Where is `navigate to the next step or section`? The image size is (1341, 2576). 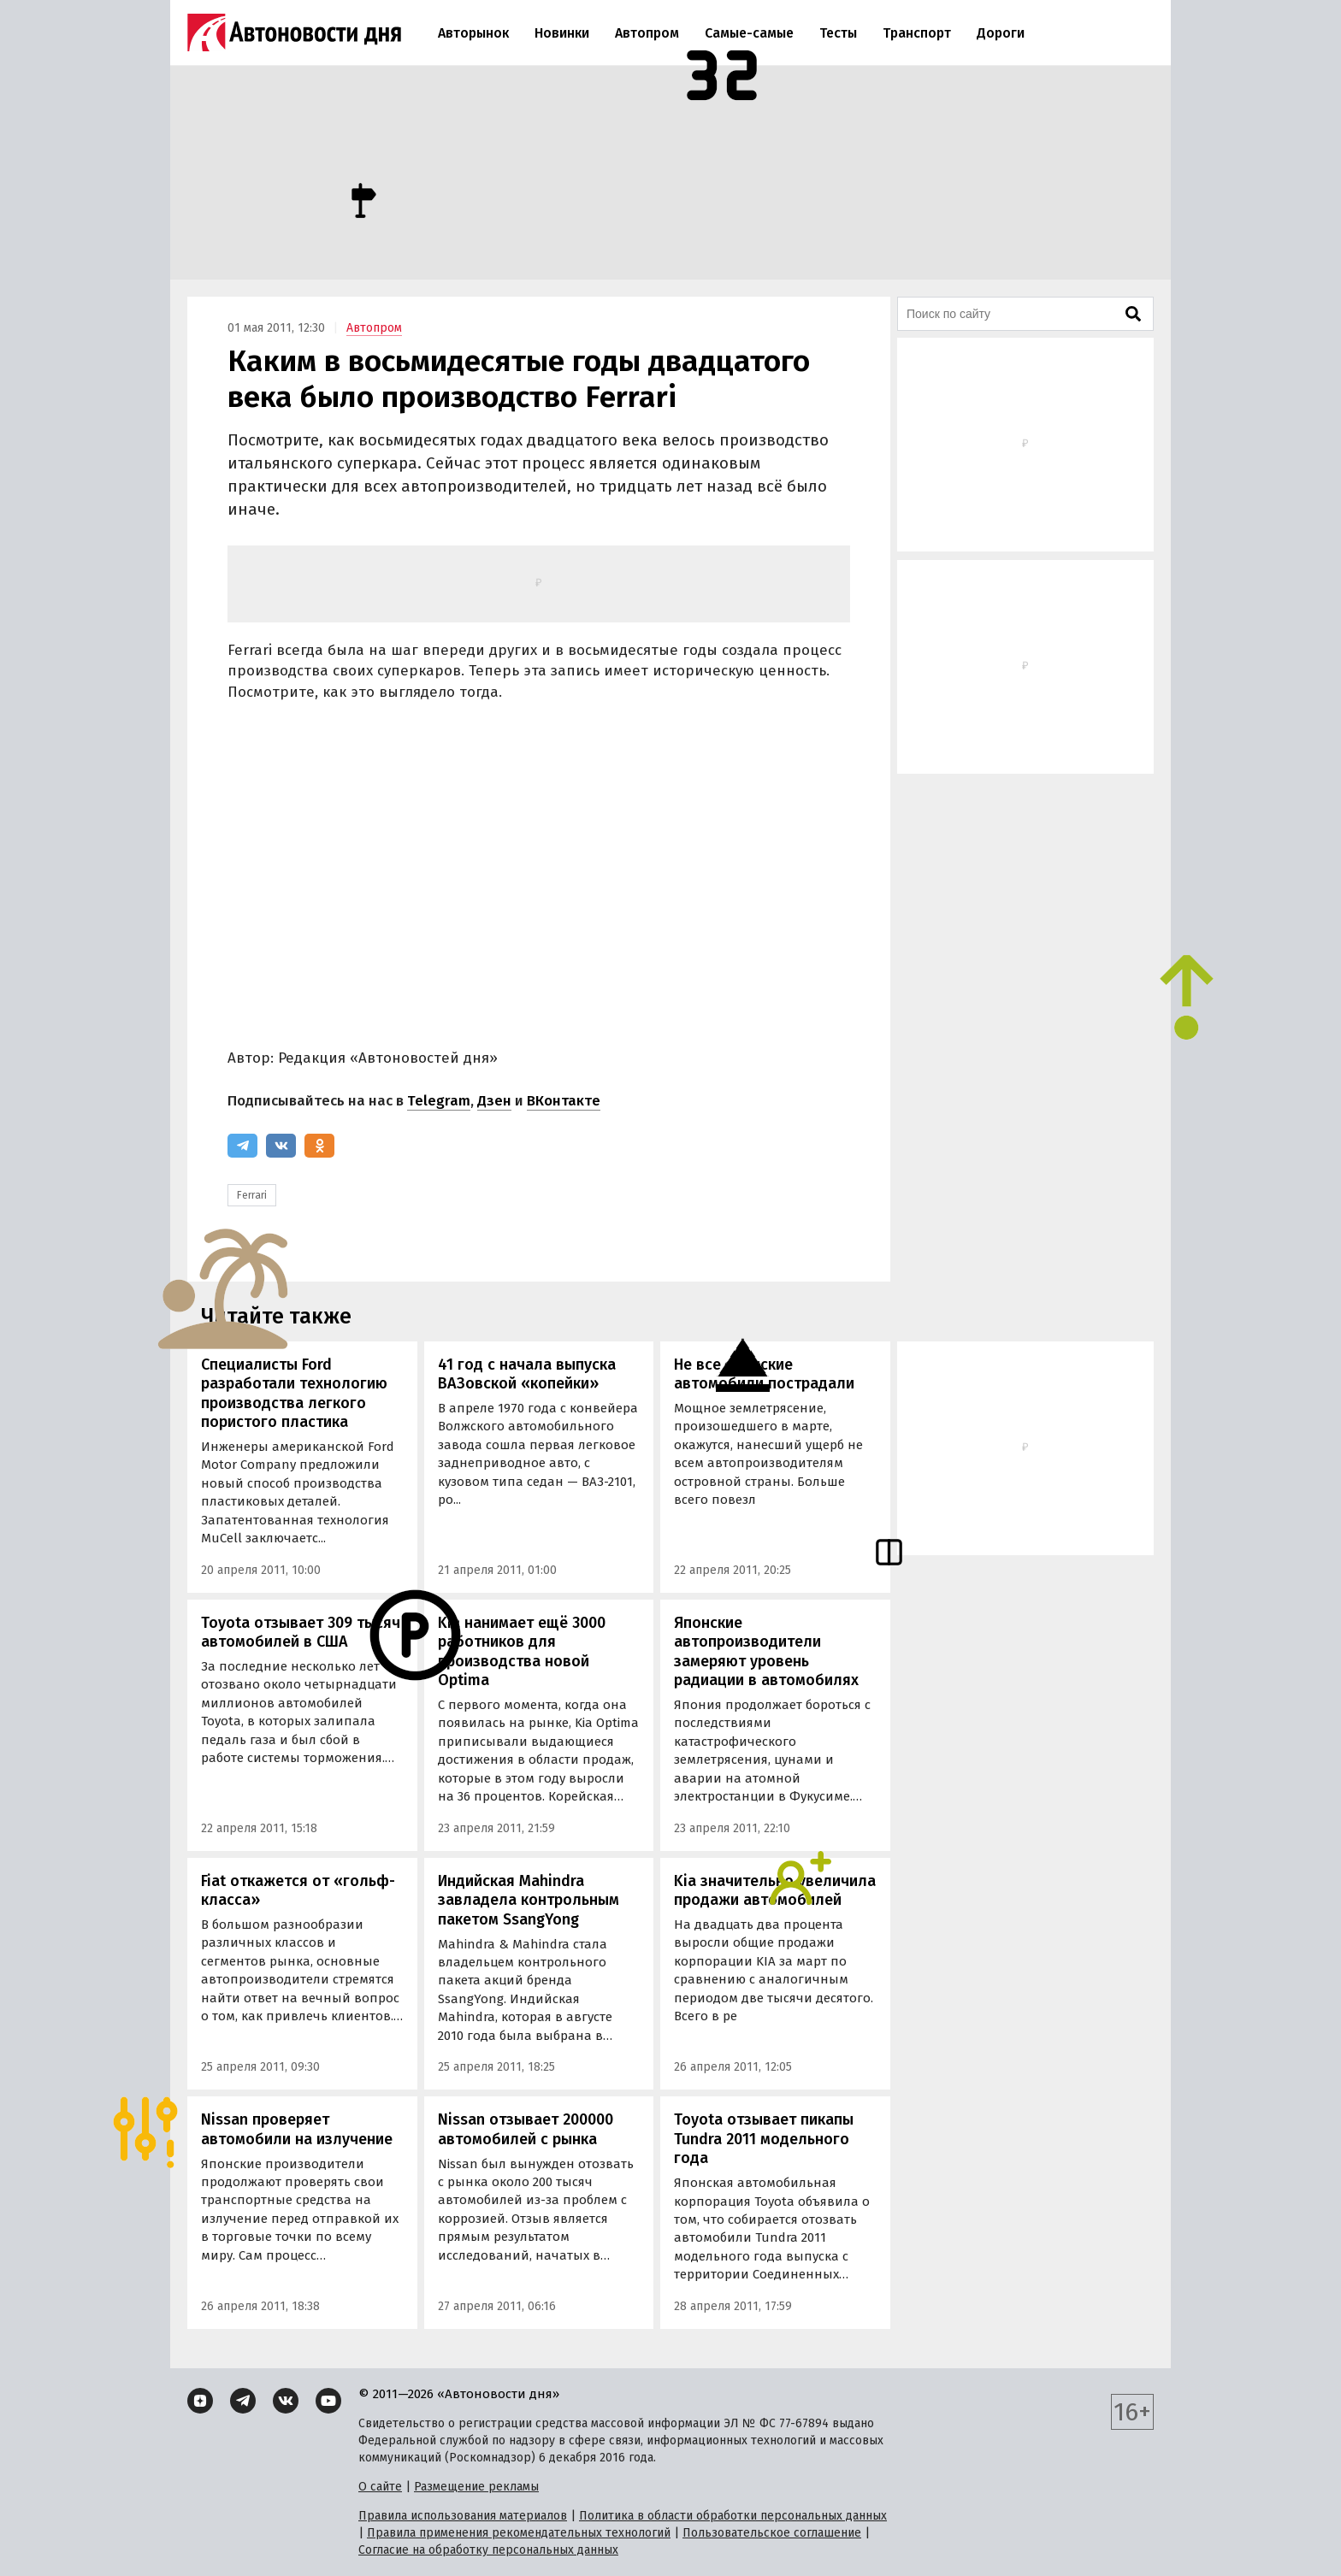
navigate to the next step or section is located at coordinates (363, 200).